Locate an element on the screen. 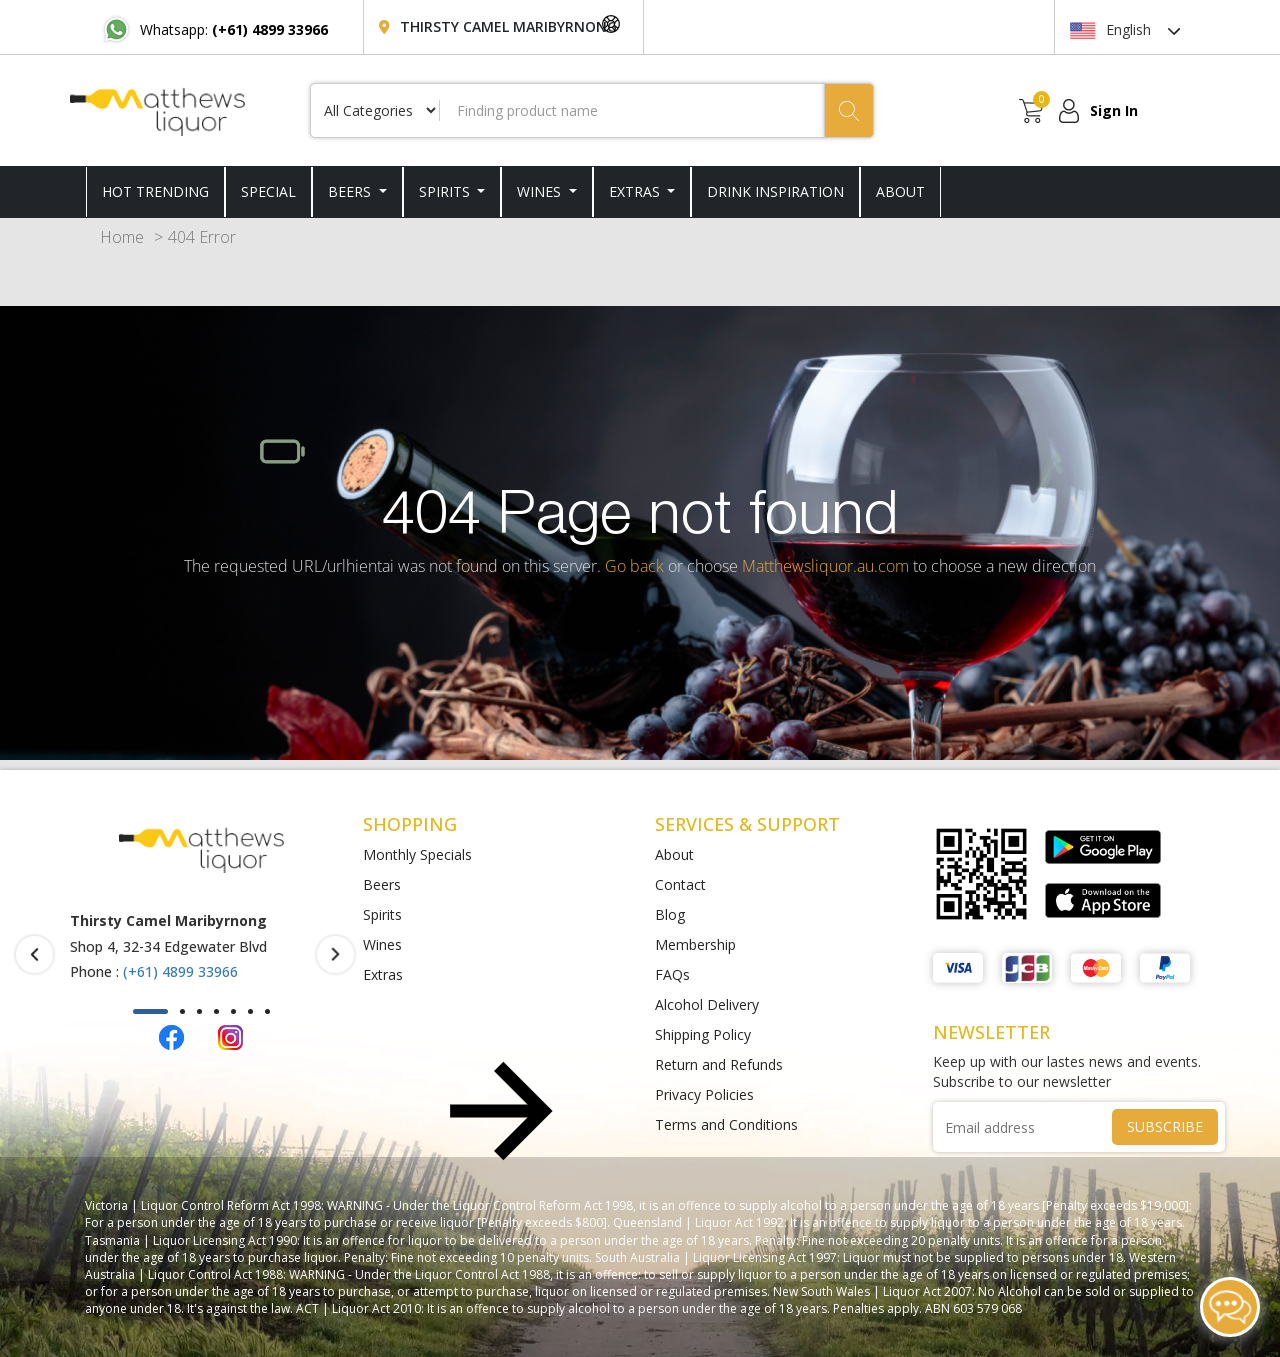 This screenshot has width=1280, height=1357. navigate to the next item or screen is located at coordinates (500, 1111).